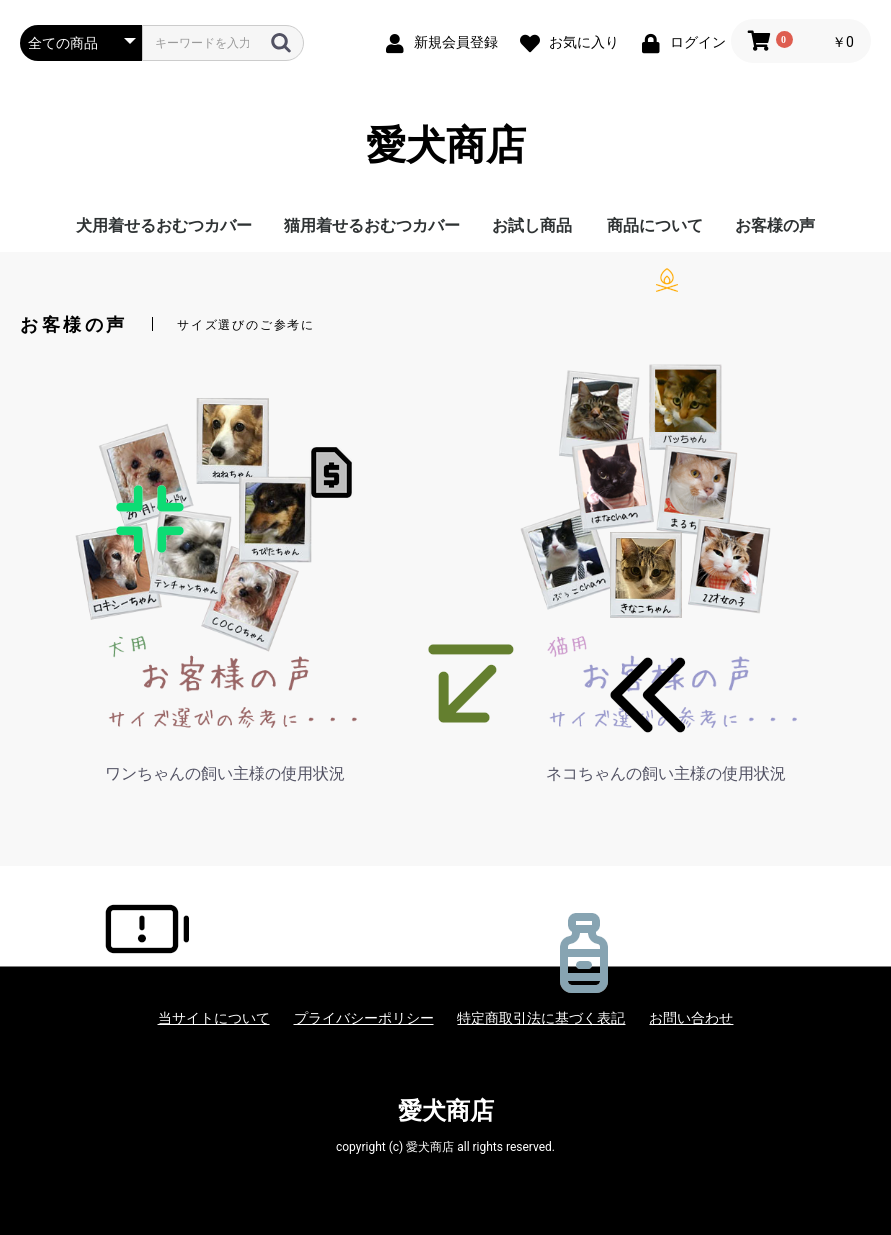  What do you see at coordinates (584, 953) in the screenshot?
I see `view vaccine or medication information` at bounding box center [584, 953].